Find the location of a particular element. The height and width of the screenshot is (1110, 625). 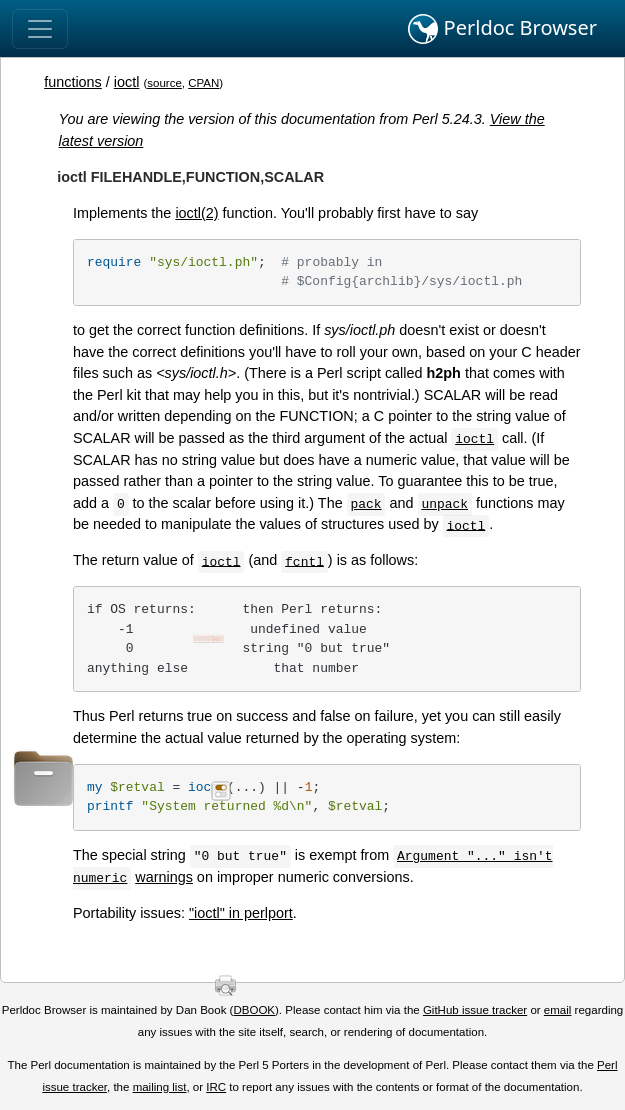

open the file manager app is located at coordinates (43, 778).